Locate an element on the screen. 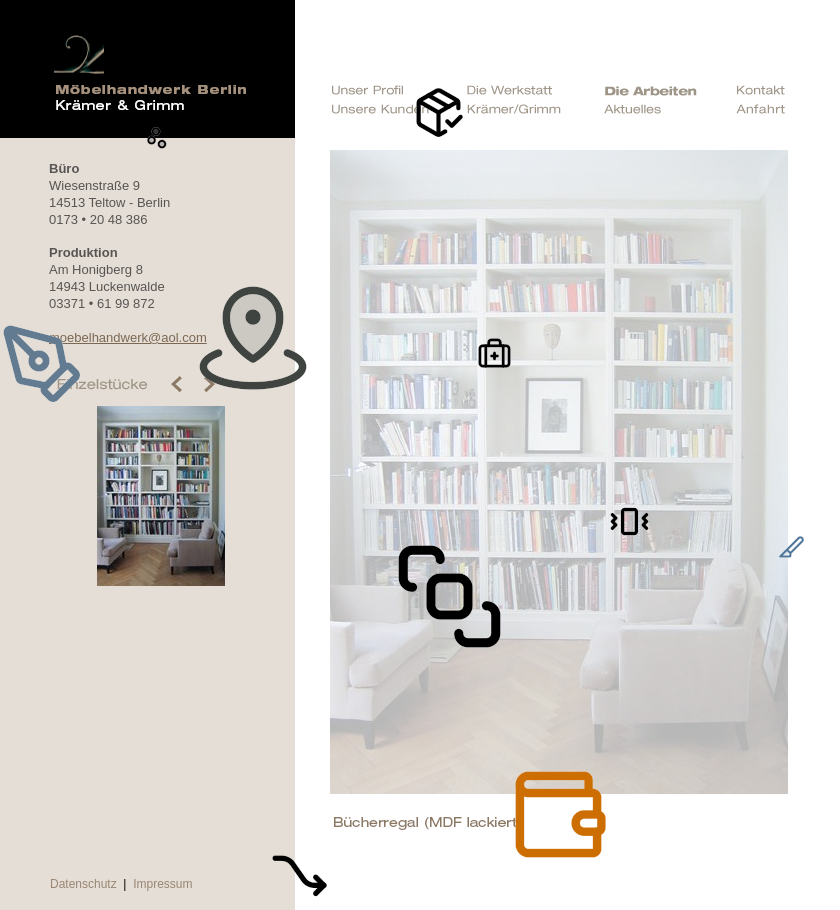 The image size is (840, 910). order delivered successfully is located at coordinates (438, 112).